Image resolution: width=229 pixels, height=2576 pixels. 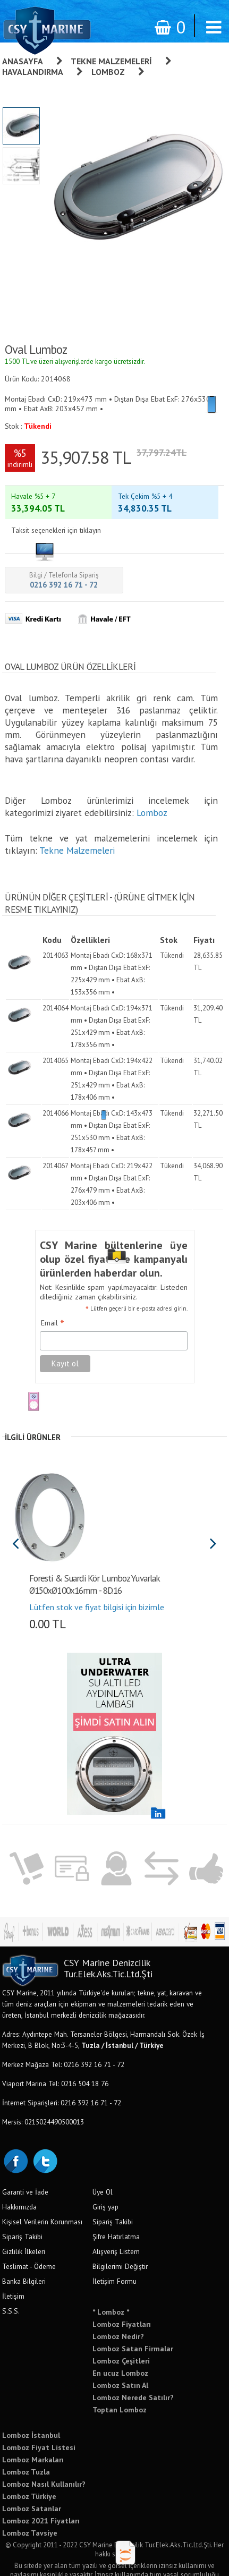 What do you see at coordinates (158, 1813) in the screenshot?
I see `open folder containing linkedin-related files` at bounding box center [158, 1813].